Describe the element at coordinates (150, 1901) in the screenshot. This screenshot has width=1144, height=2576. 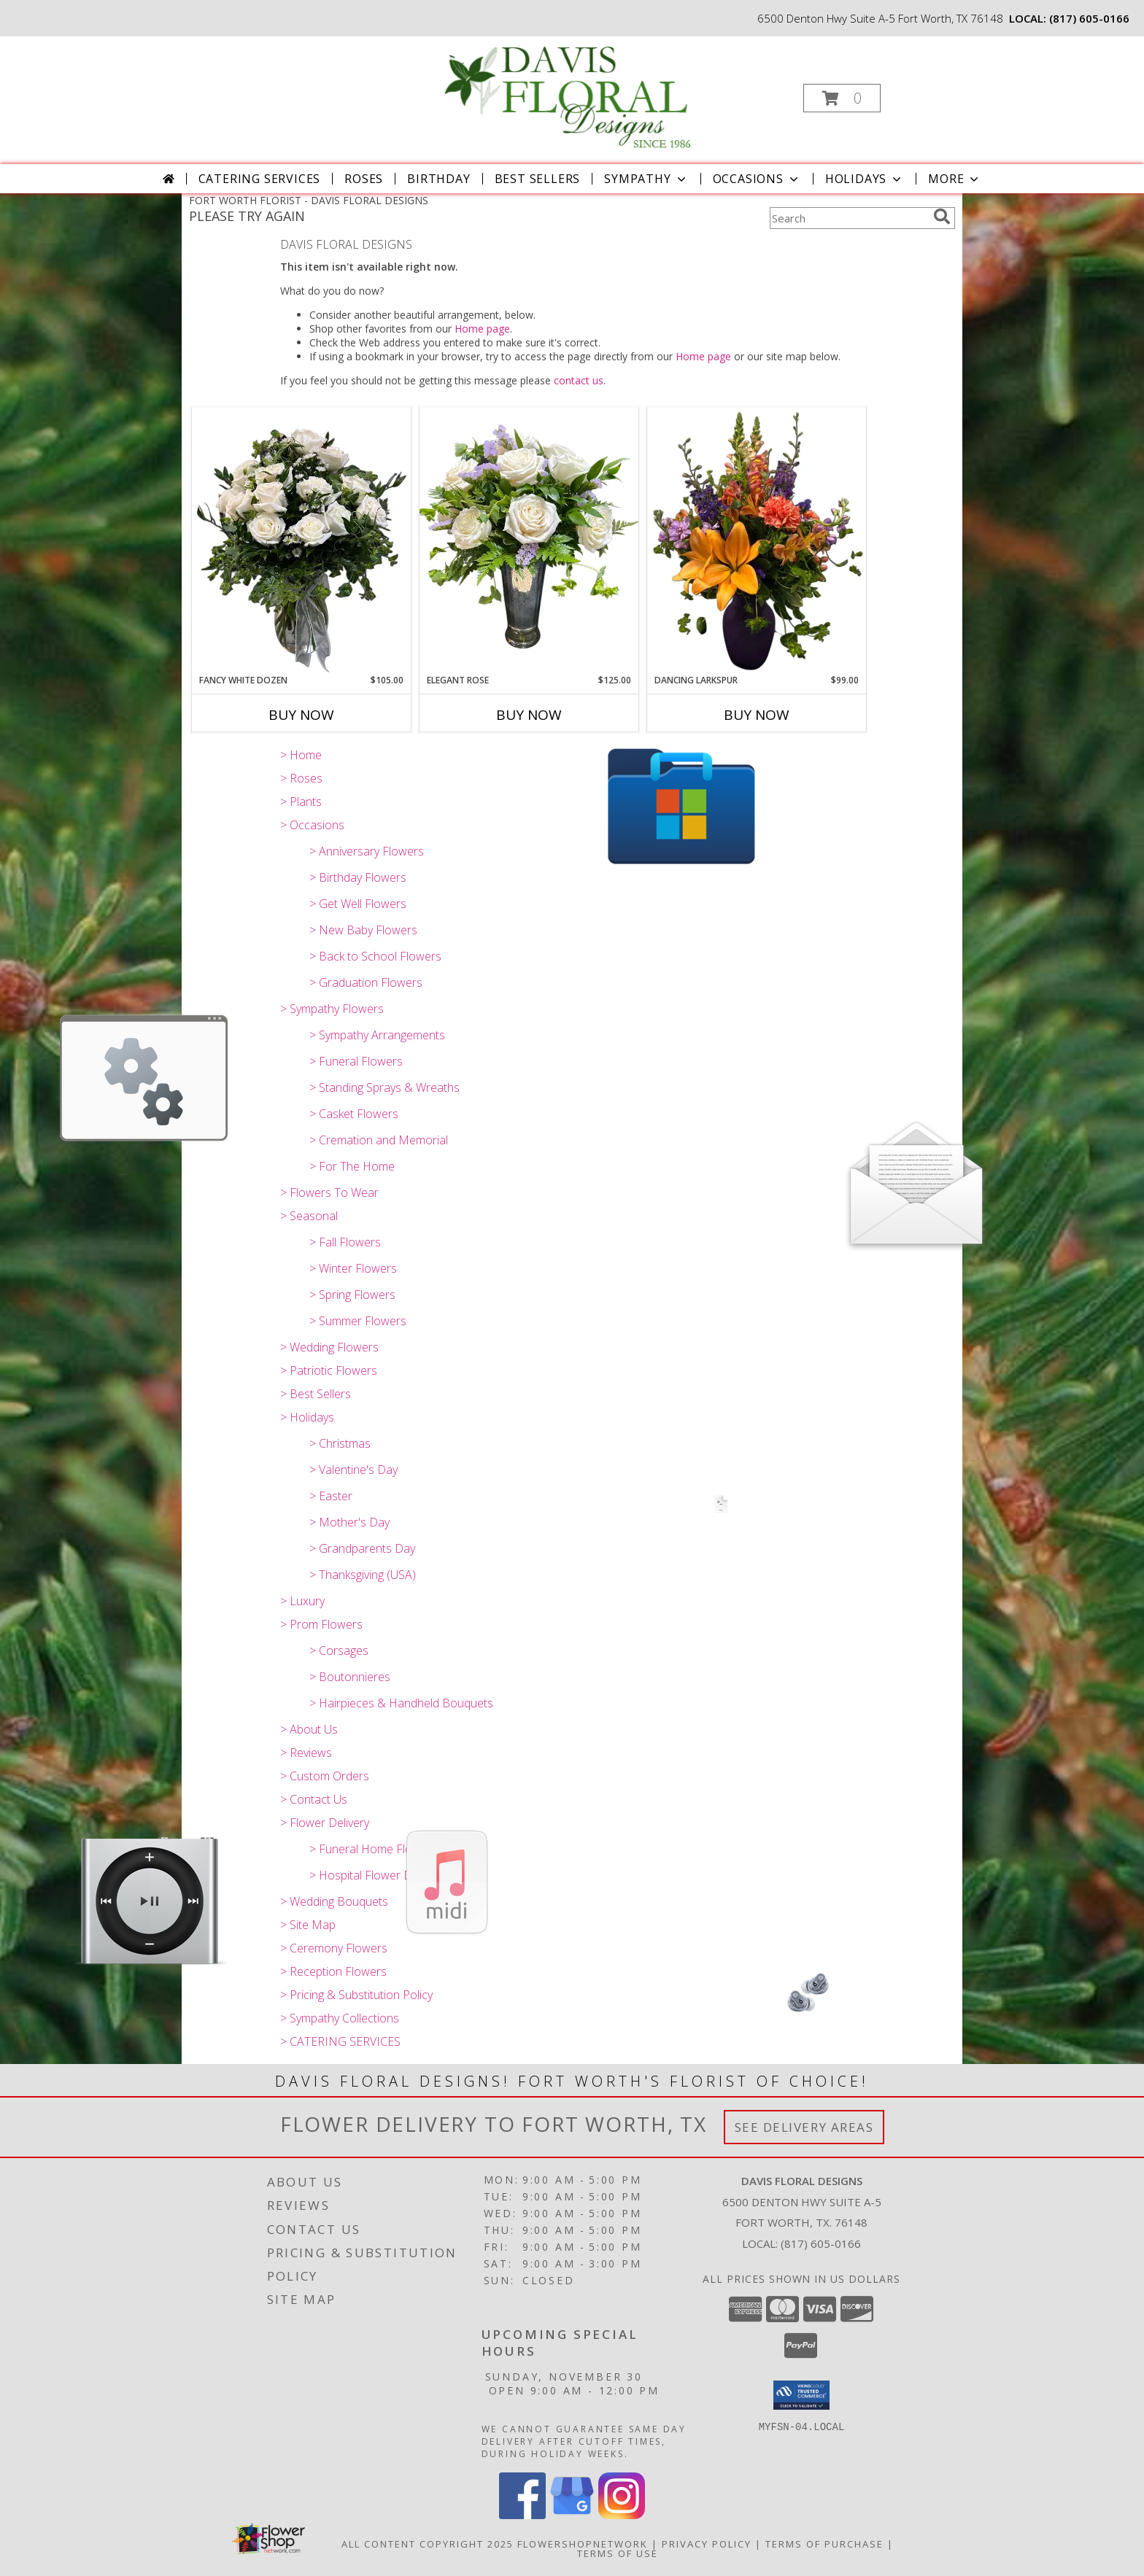
I see `iPod shuffle device connected` at that location.